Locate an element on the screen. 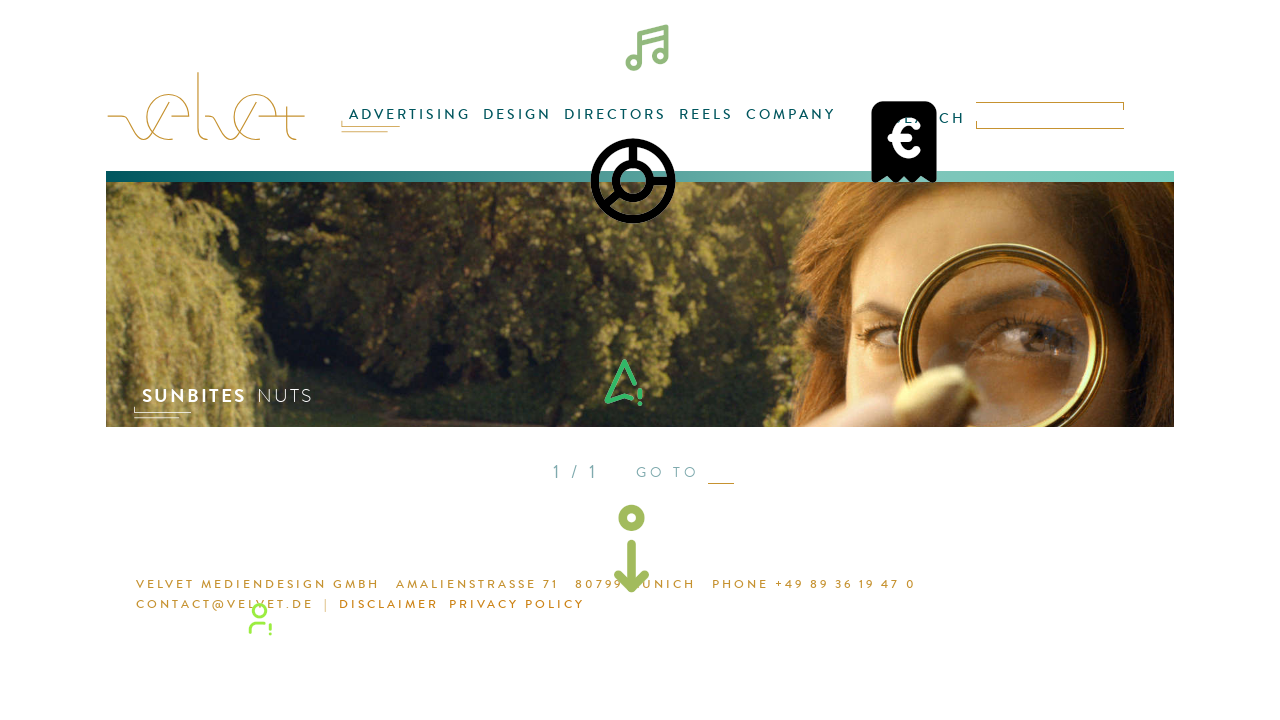 Image resolution: width=1280 pixels, height=720 pixels. navigation error or route issue detected is located at coordinates (624, 381).